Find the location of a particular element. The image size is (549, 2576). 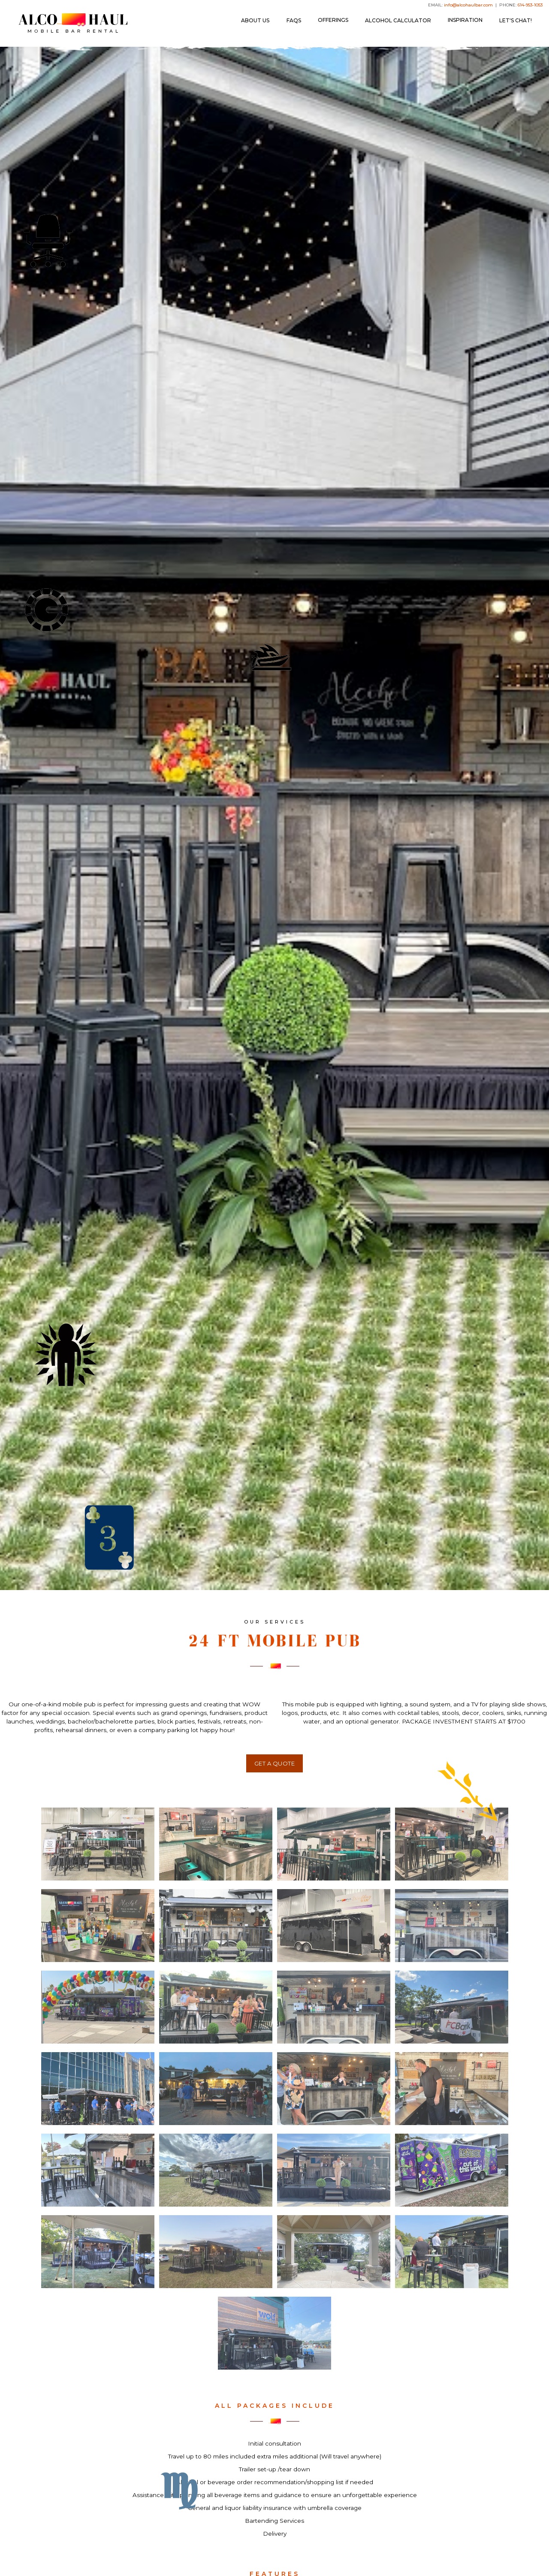

three of clubs playing card is located at coordinates (109, 1537).